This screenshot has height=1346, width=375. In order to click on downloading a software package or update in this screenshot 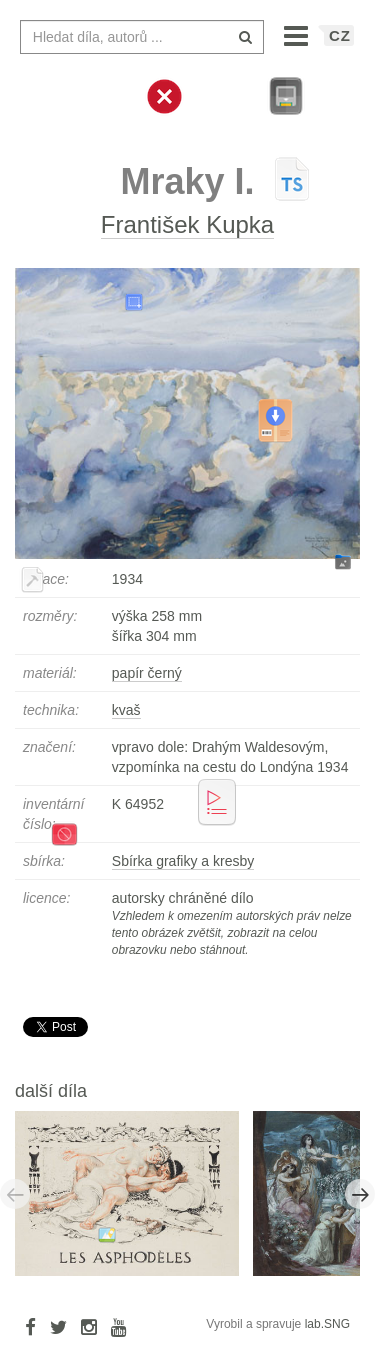, I will do `click(275, 420)`.